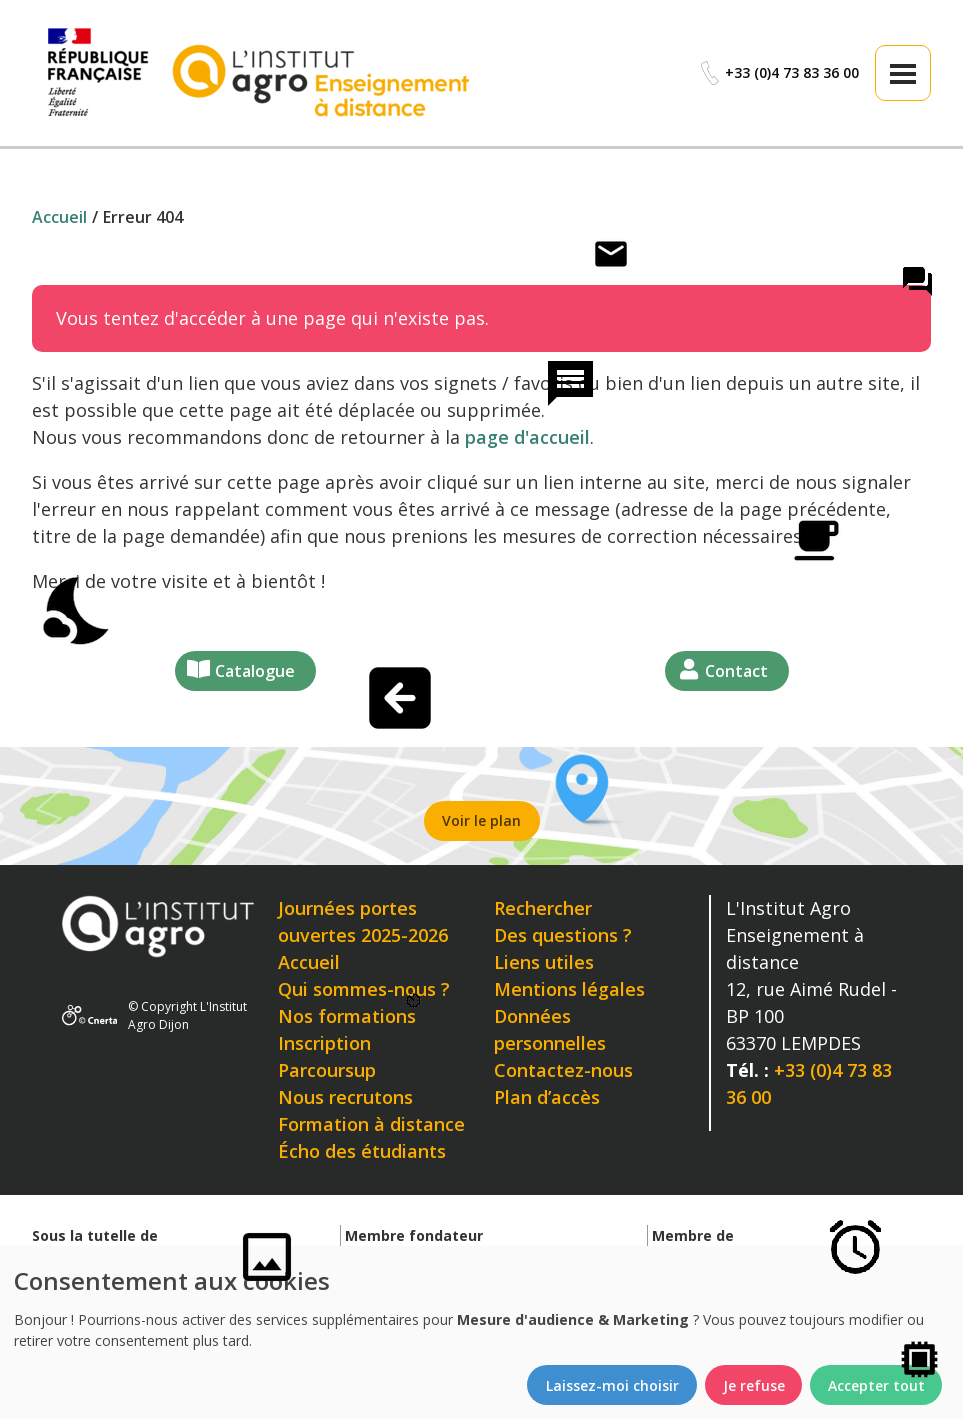  I want to click on open chat or messaging, so click(917, 281).